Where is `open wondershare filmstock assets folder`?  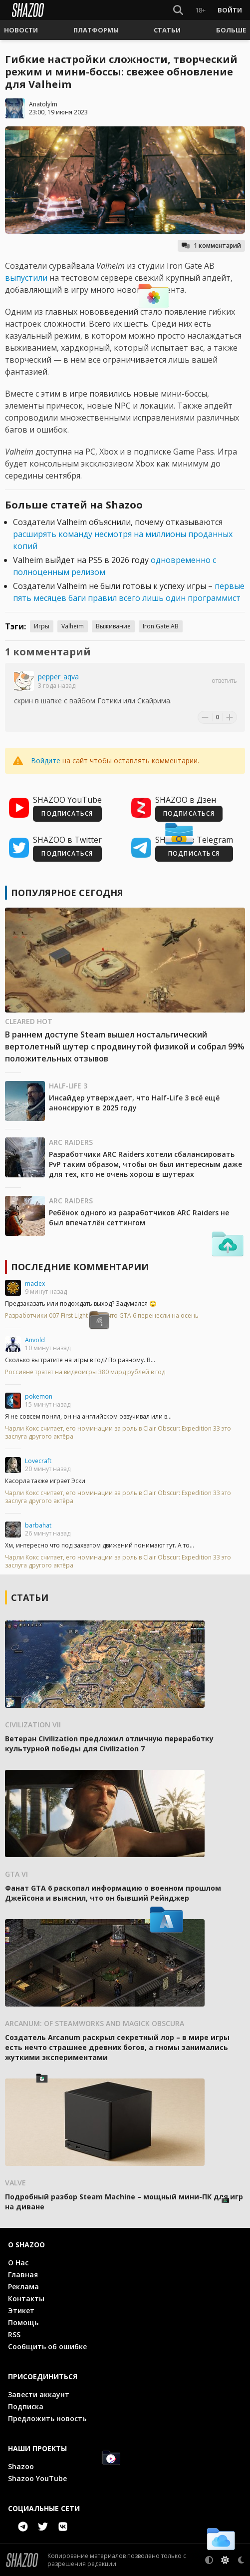
open wondershare filmstock assets folder is located at coordinates (42, 2078).